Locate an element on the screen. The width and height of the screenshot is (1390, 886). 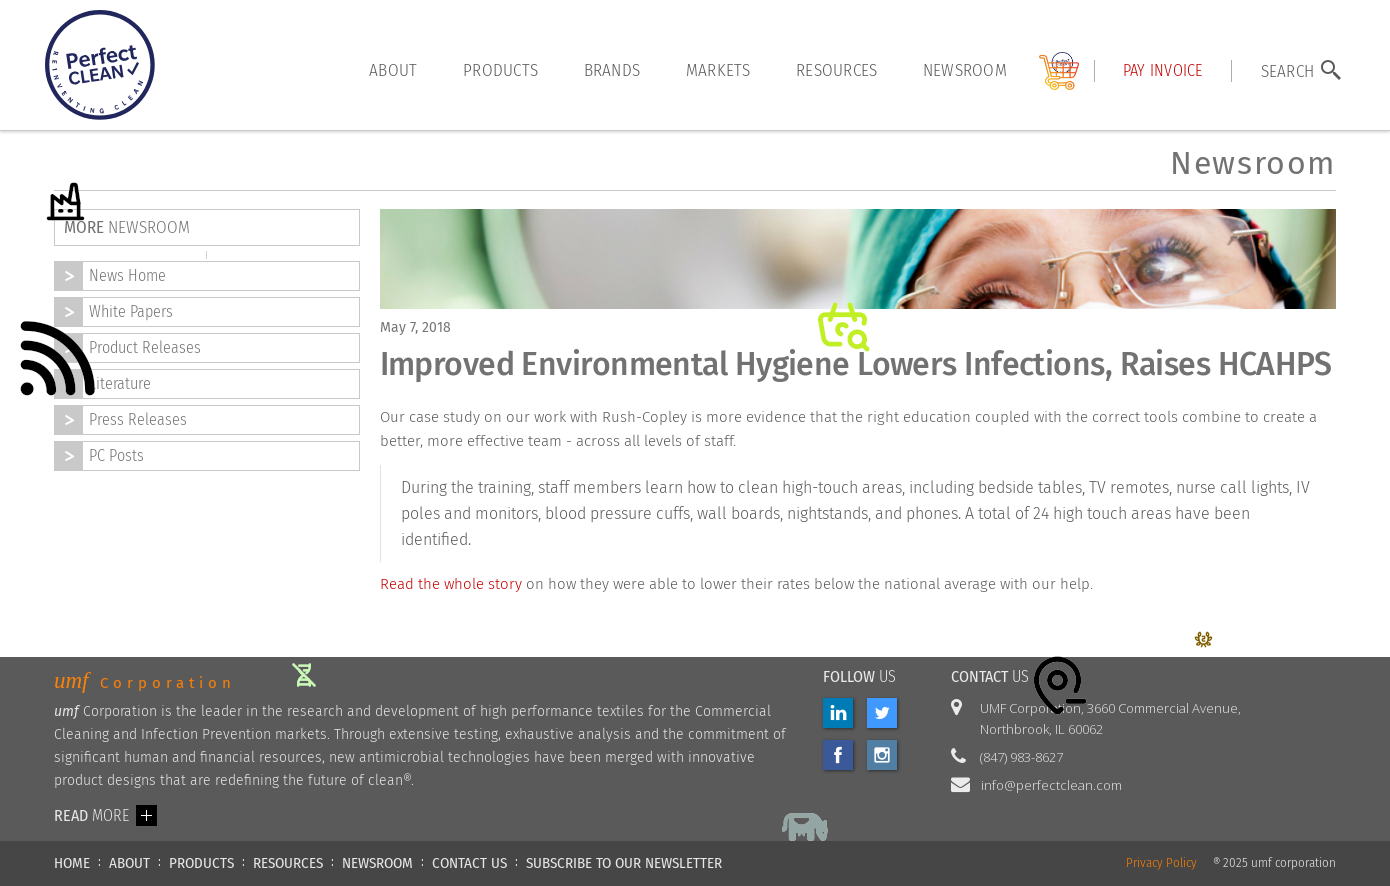
access factory or manufacturing settings is located at coordinates (65, 201).